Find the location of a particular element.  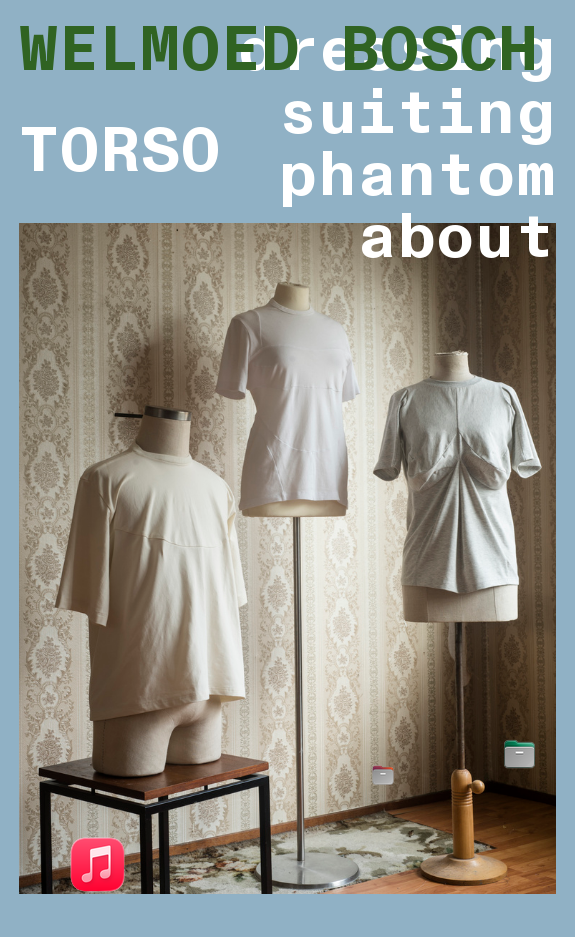

open the gnome music app is located at coordinates (97, 864).